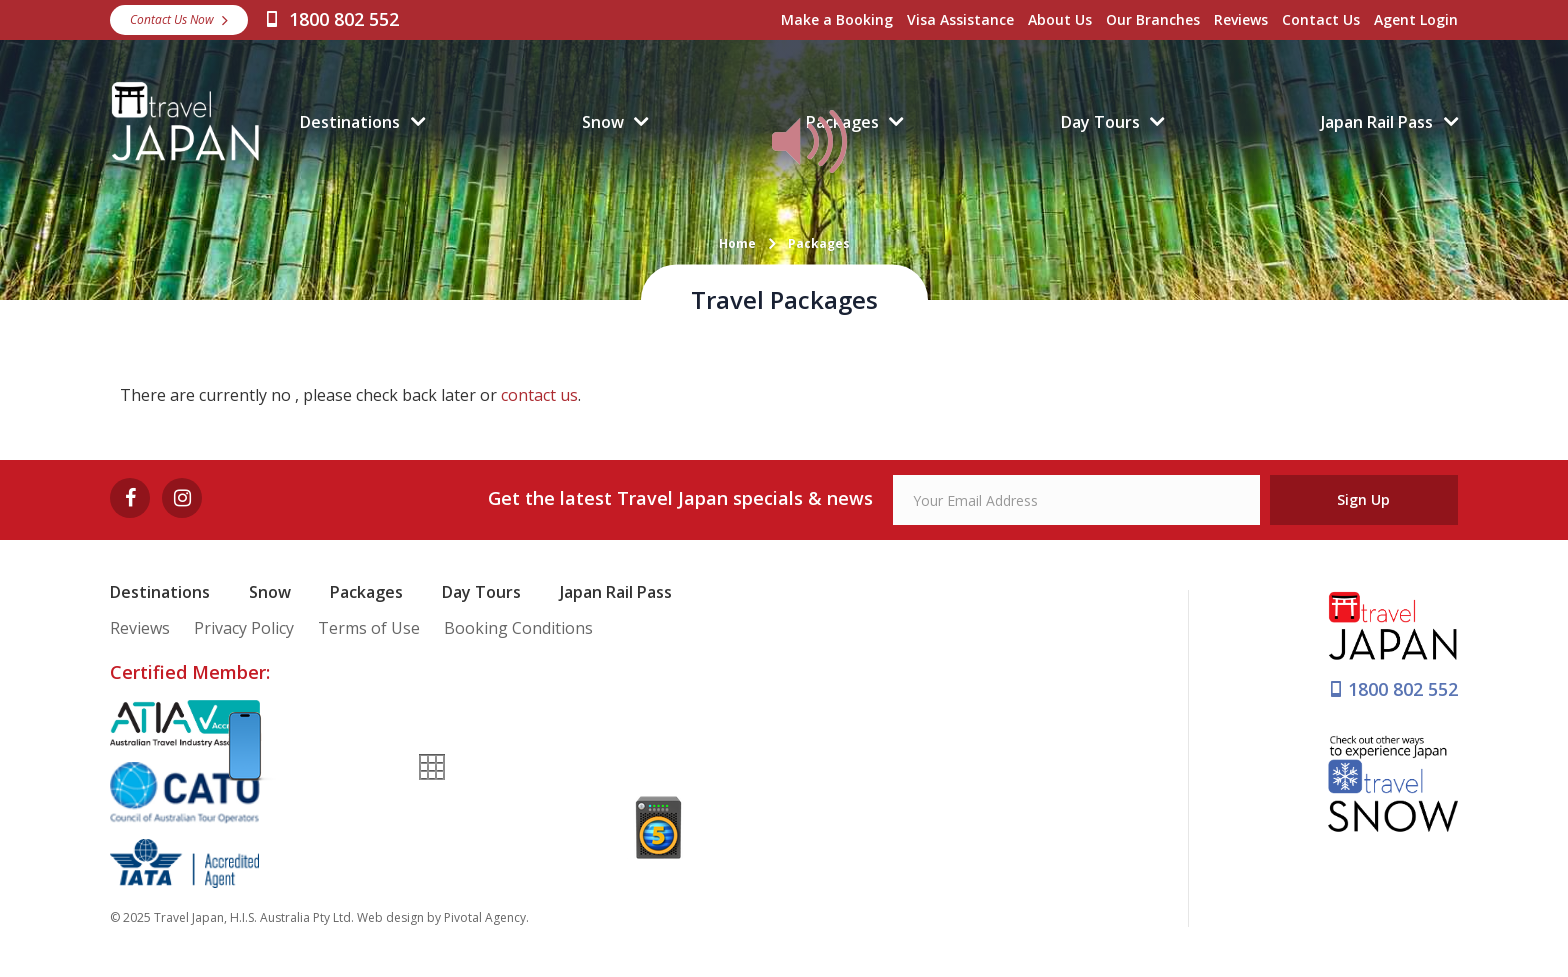 The image size is (1568, 977). What do you see at coordinates (245, 747) in the screenshot?
I see `manage connected iPhone device` at bounding box center [245, 747].